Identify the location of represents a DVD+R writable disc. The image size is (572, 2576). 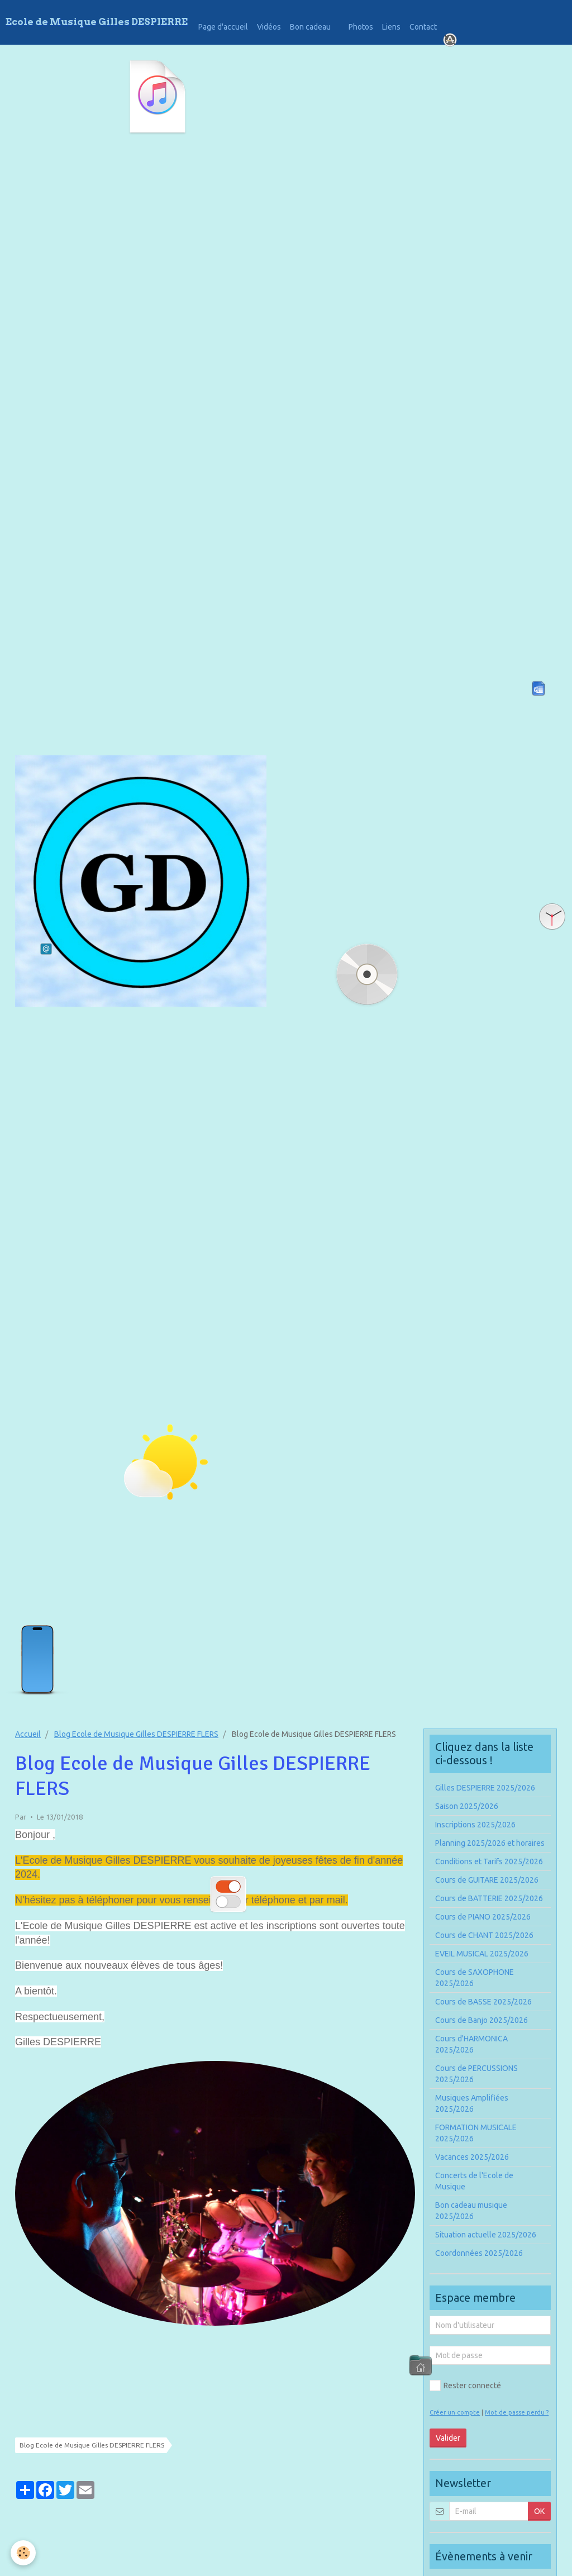
(367, 974).